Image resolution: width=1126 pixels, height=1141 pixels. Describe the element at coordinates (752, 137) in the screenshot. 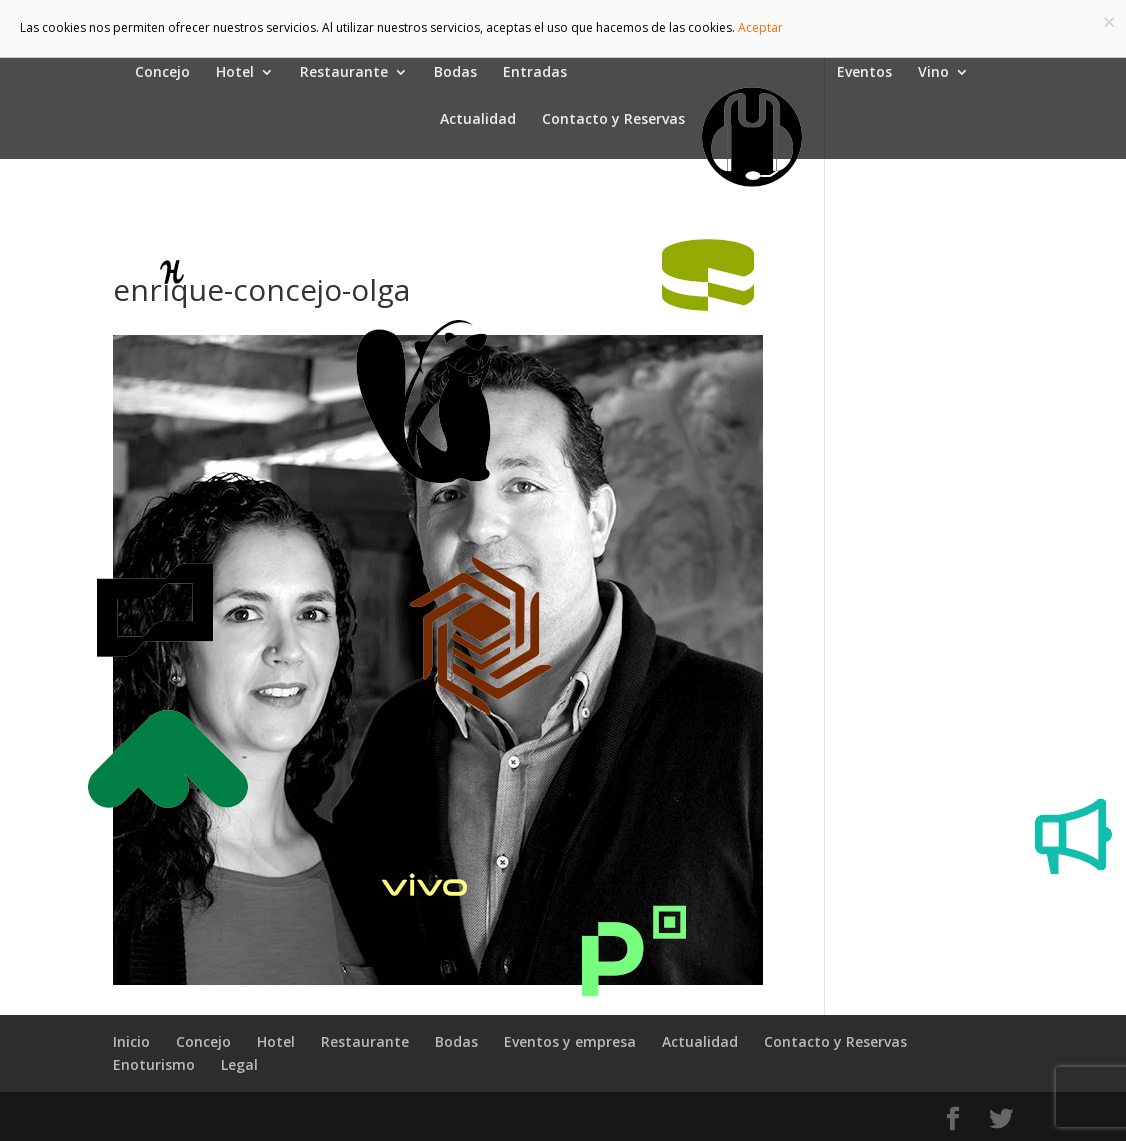

I see `open mumble voice chat application` at that location.